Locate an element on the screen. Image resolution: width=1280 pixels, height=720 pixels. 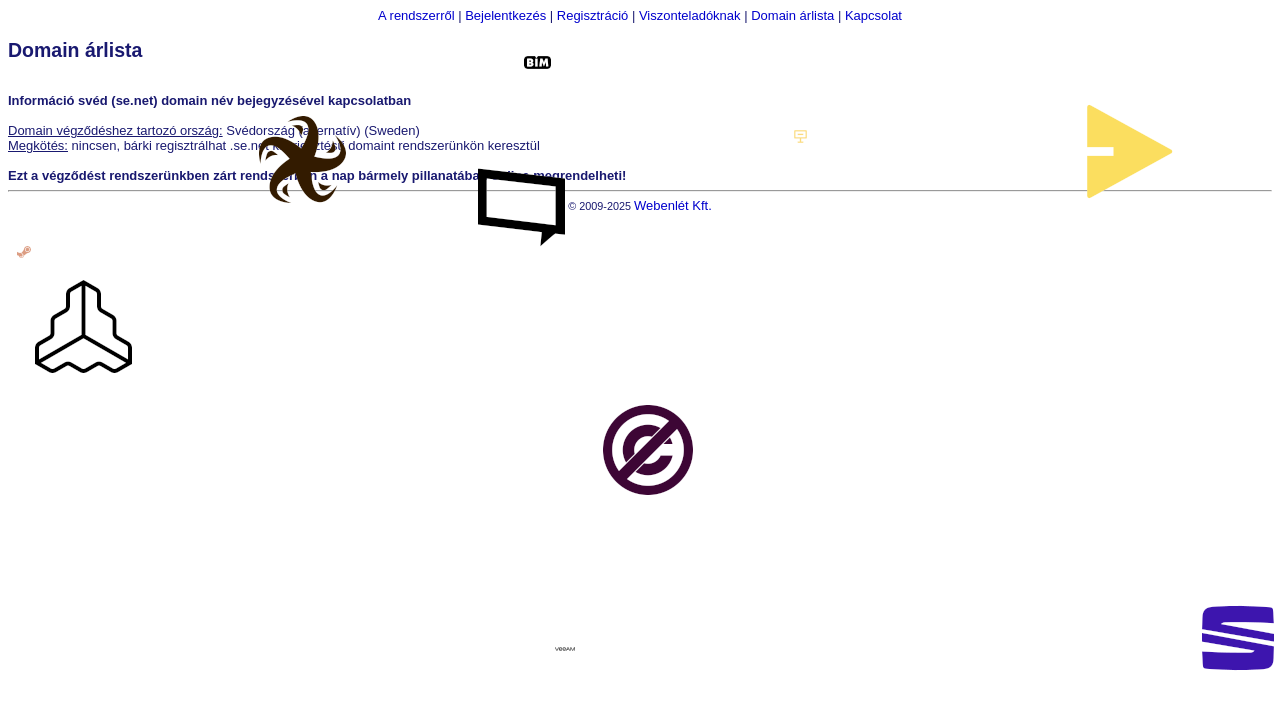
open XSplit broadcasting software is located at coordinates (521, 207).